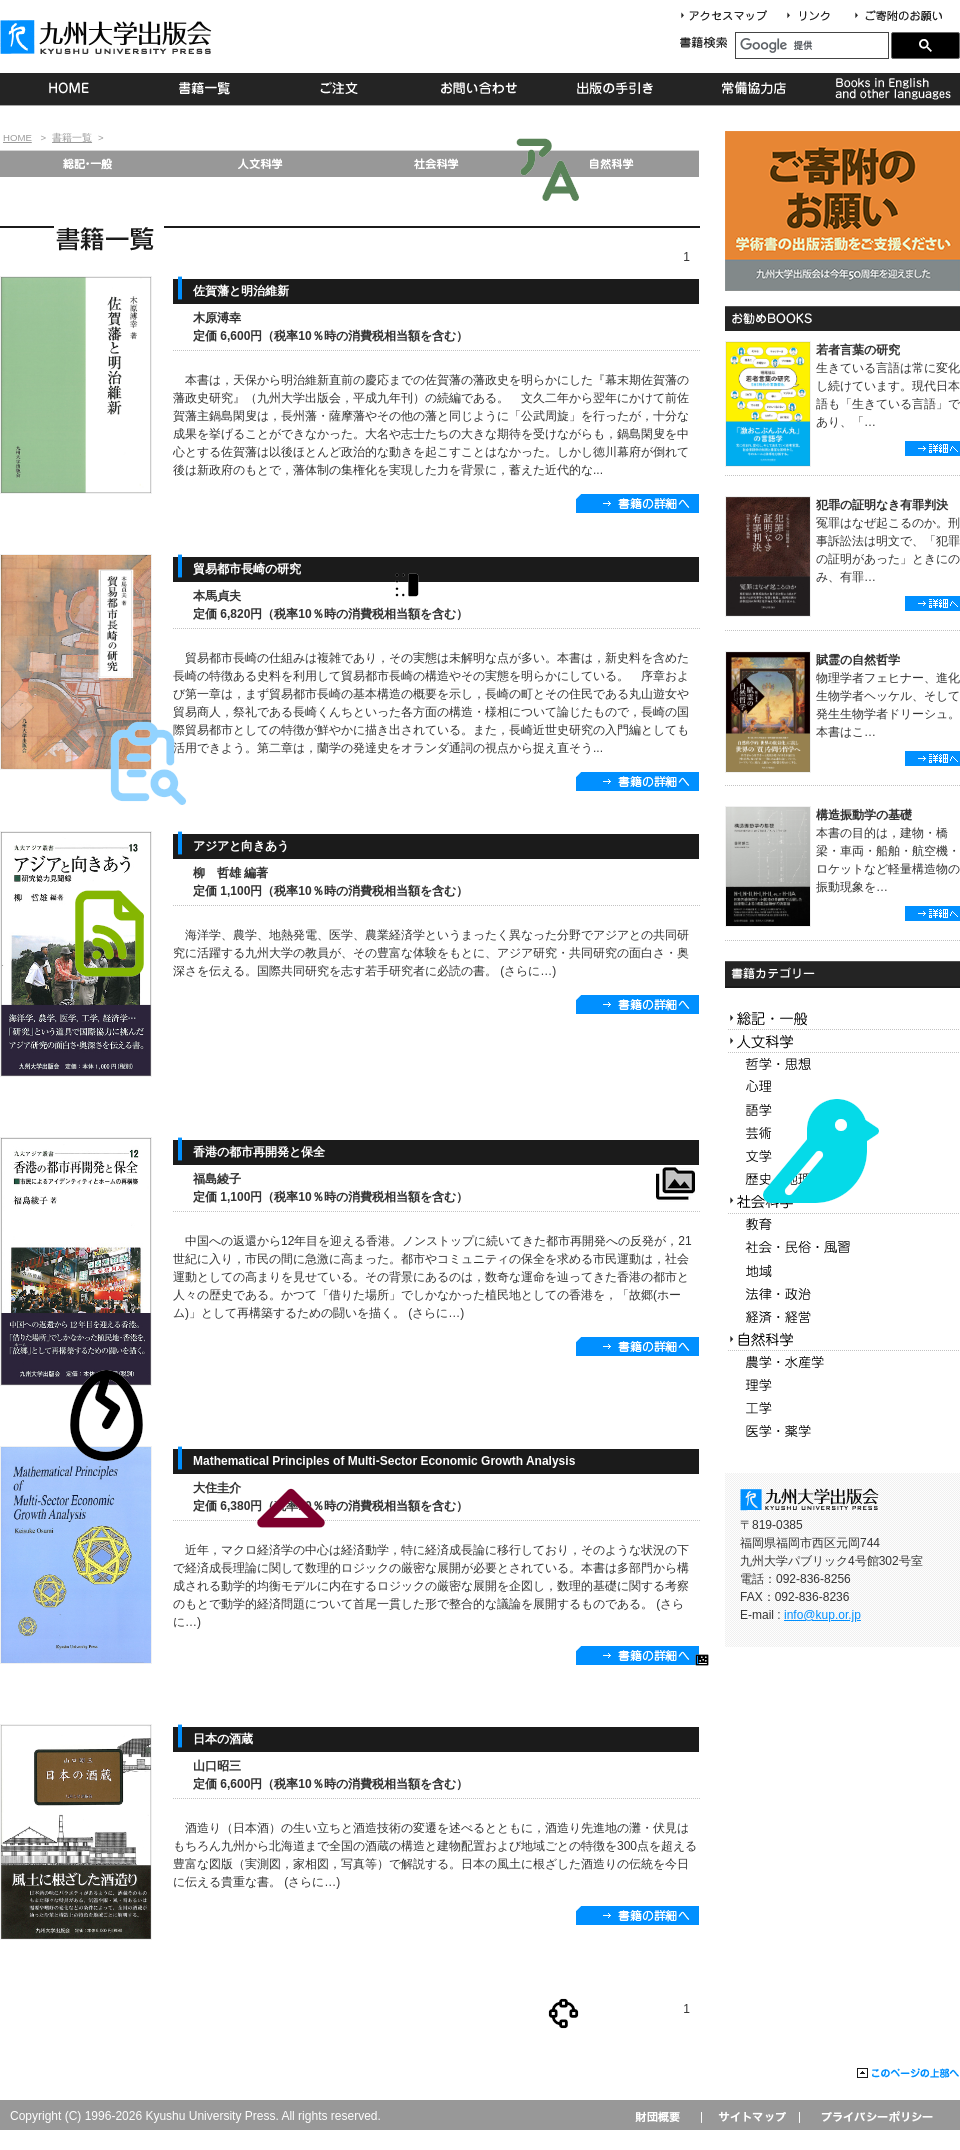 This screenshot has width=960, height=2150. What do you see at coordinates (702, 1660) in the screenshot?
I see `view scatter plot data visualization` at bounding box center [702, 1660].